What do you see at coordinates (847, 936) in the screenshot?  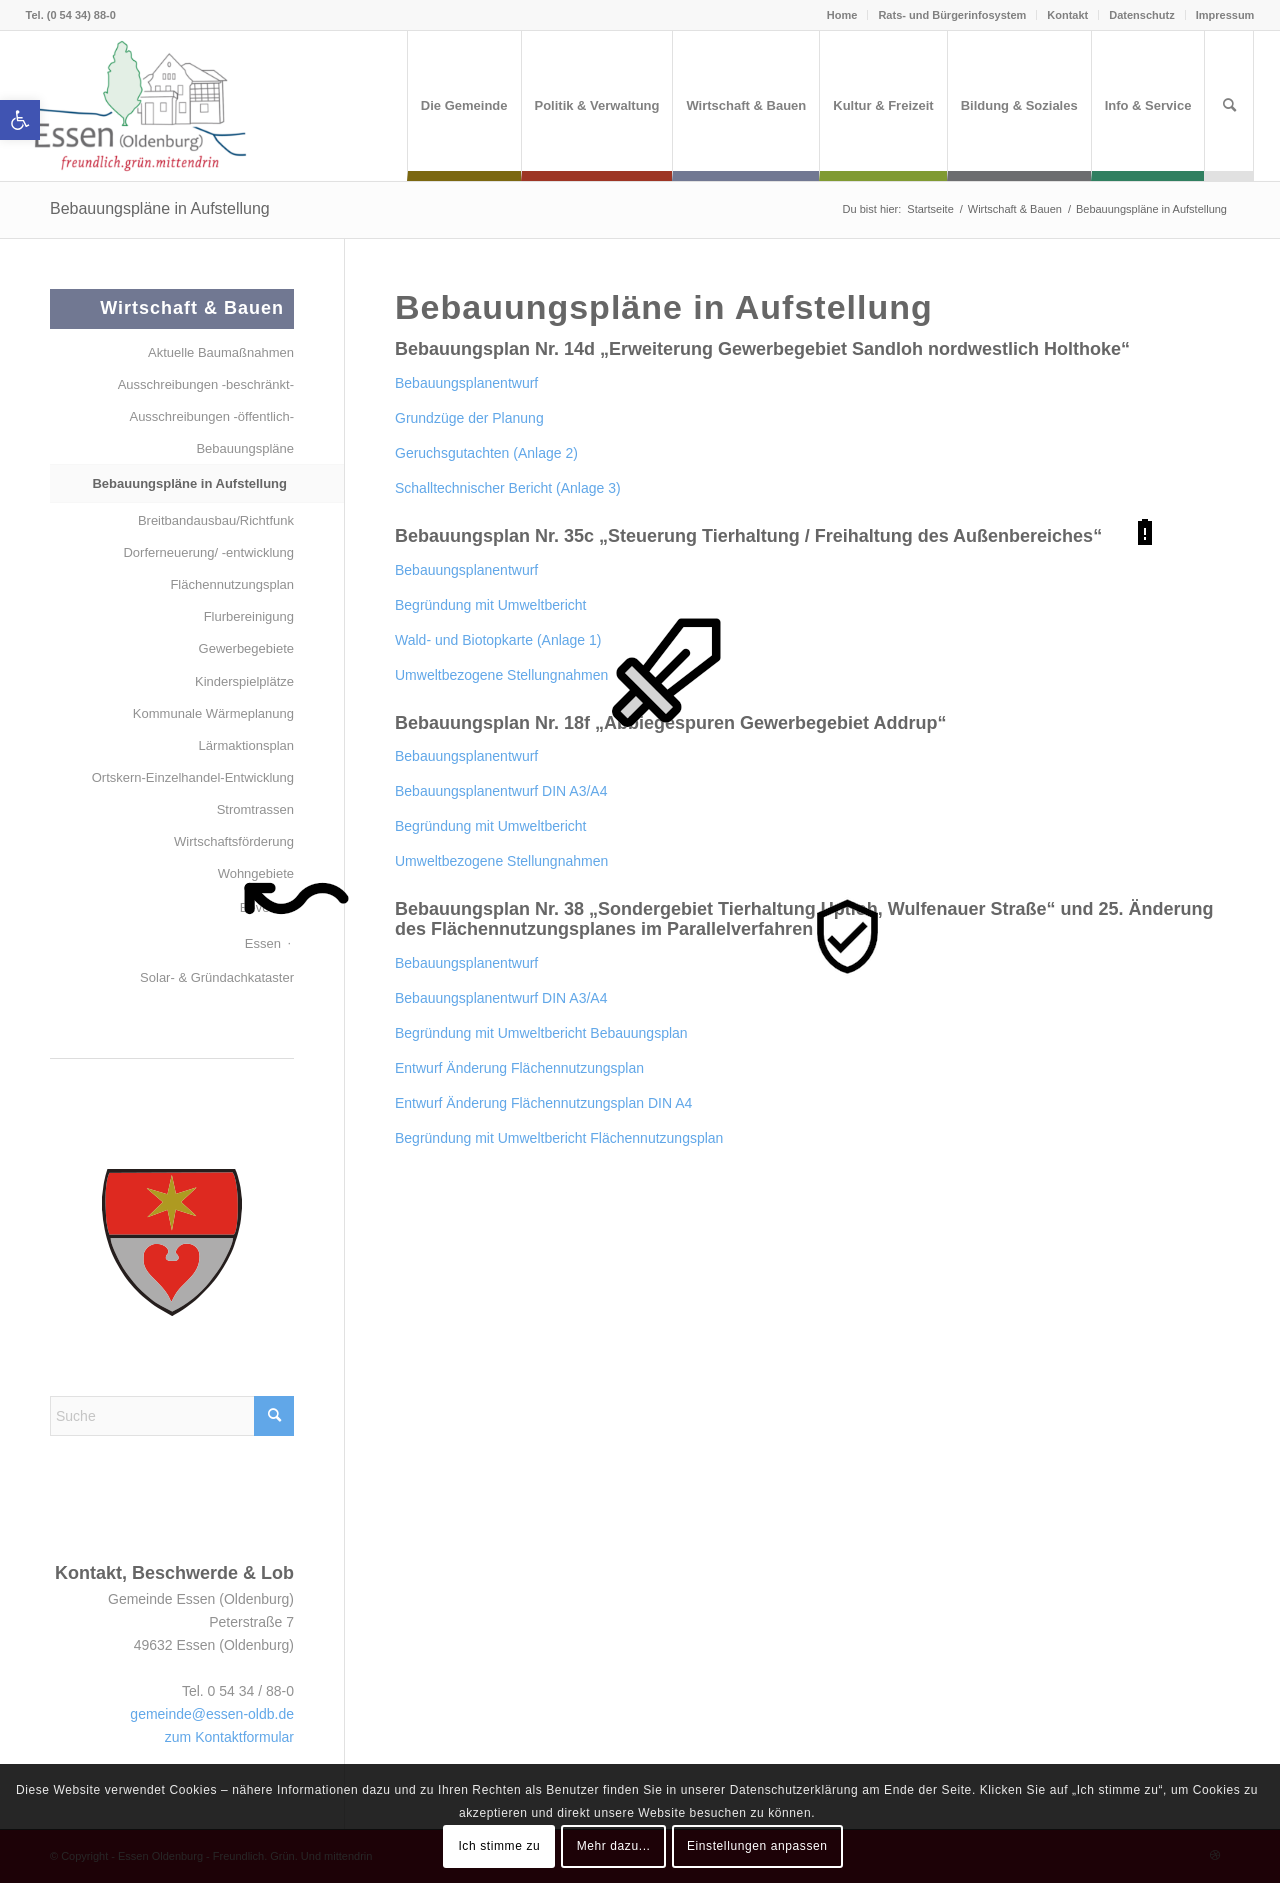 I see `indicates a verified or trusted user account` at bounding box center [847, 936].